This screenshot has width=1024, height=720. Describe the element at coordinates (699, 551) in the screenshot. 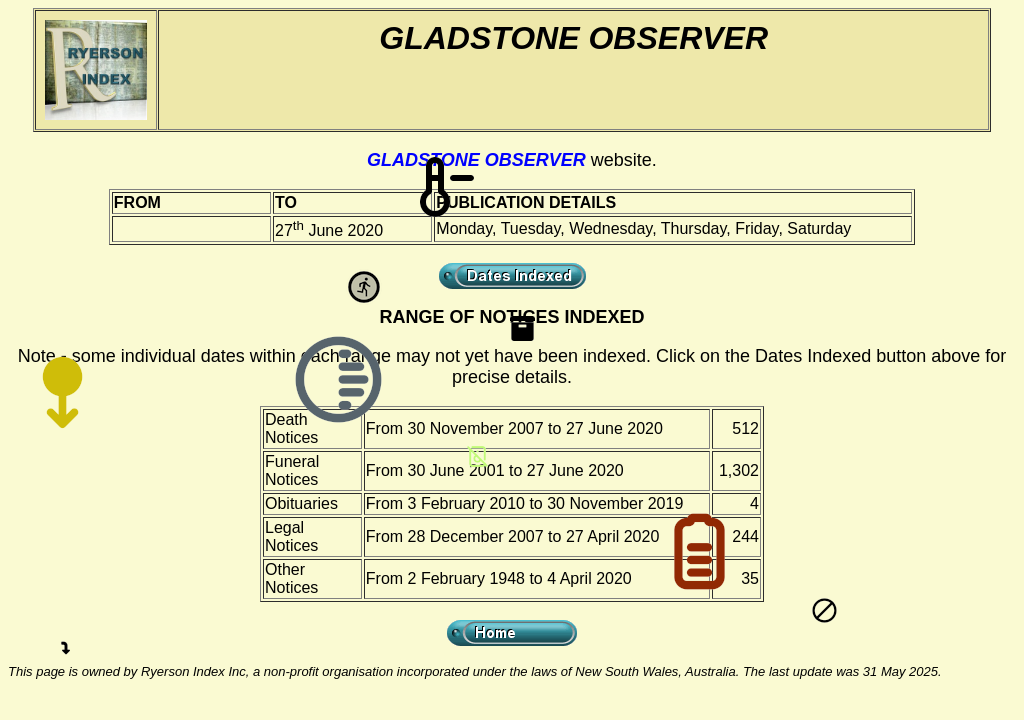

I see `battery level indicator showing medium charge` at that location.